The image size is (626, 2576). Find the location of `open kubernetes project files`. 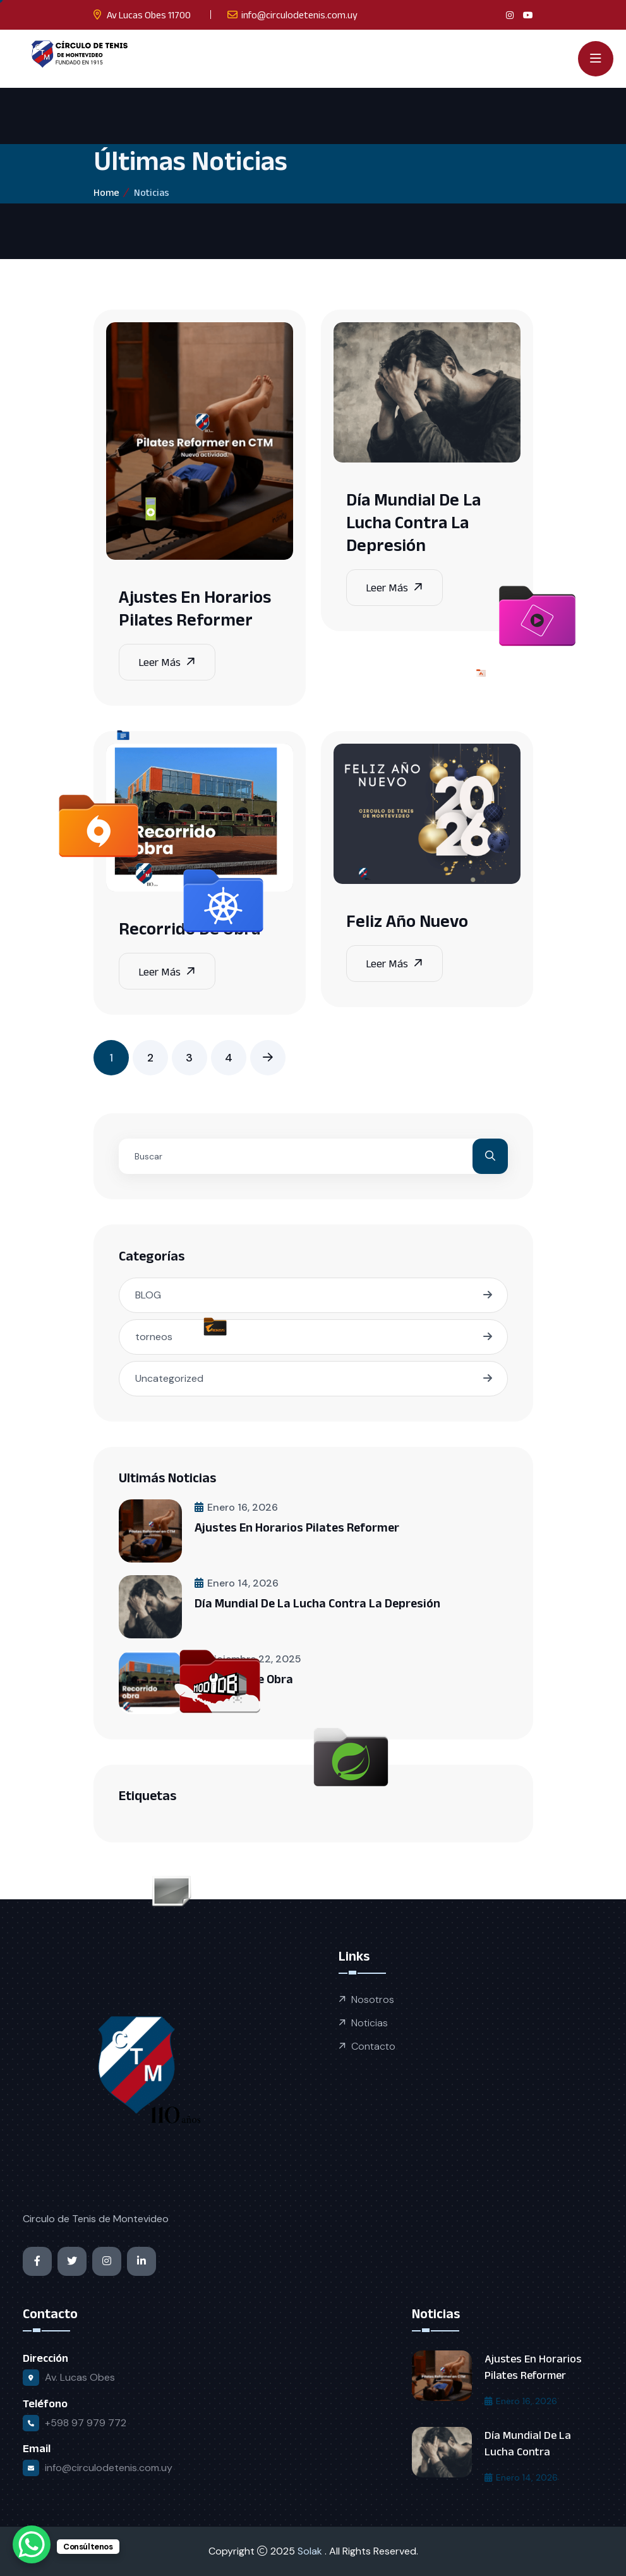

open kubernetes project files is located at coordinates (223, 903).